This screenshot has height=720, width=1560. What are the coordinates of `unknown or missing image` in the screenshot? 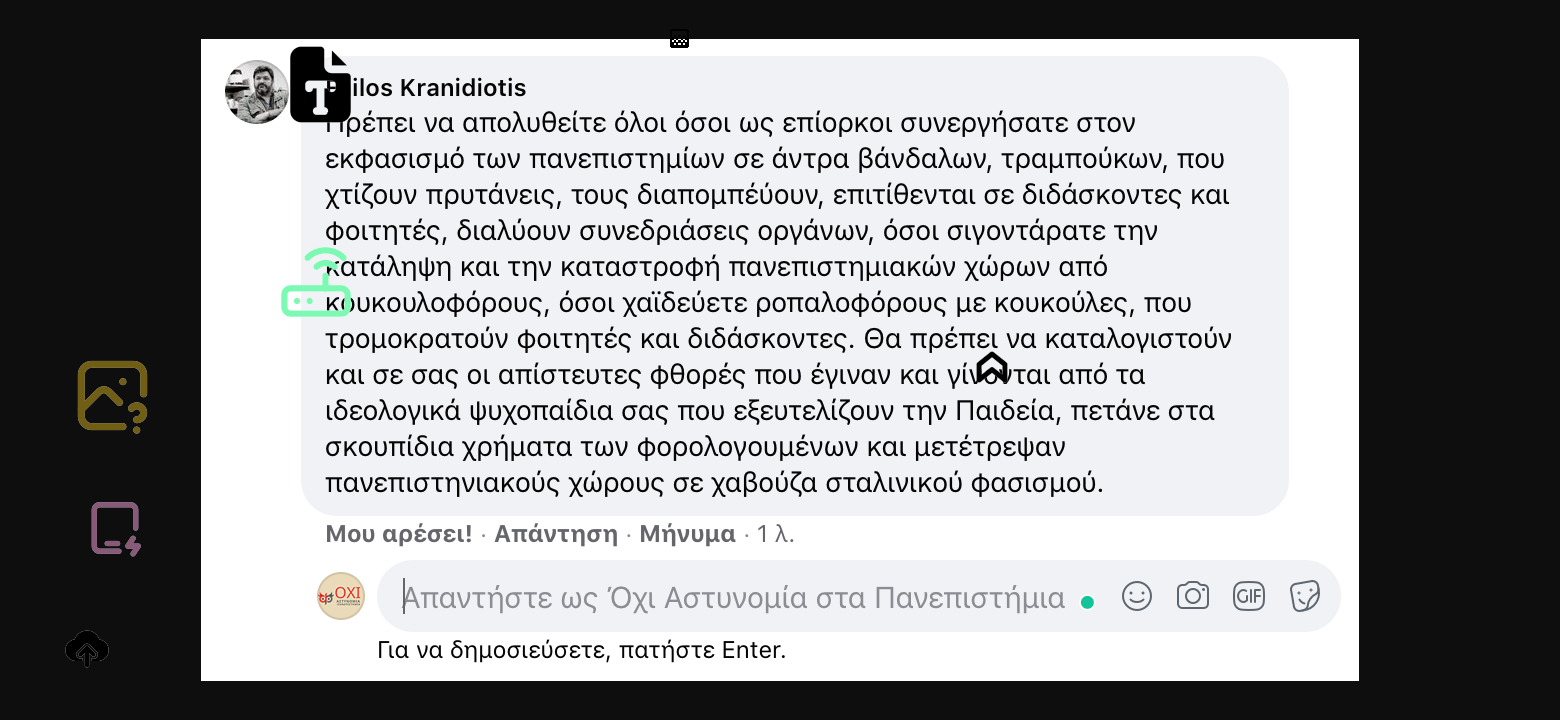 It's located at (112, 395).